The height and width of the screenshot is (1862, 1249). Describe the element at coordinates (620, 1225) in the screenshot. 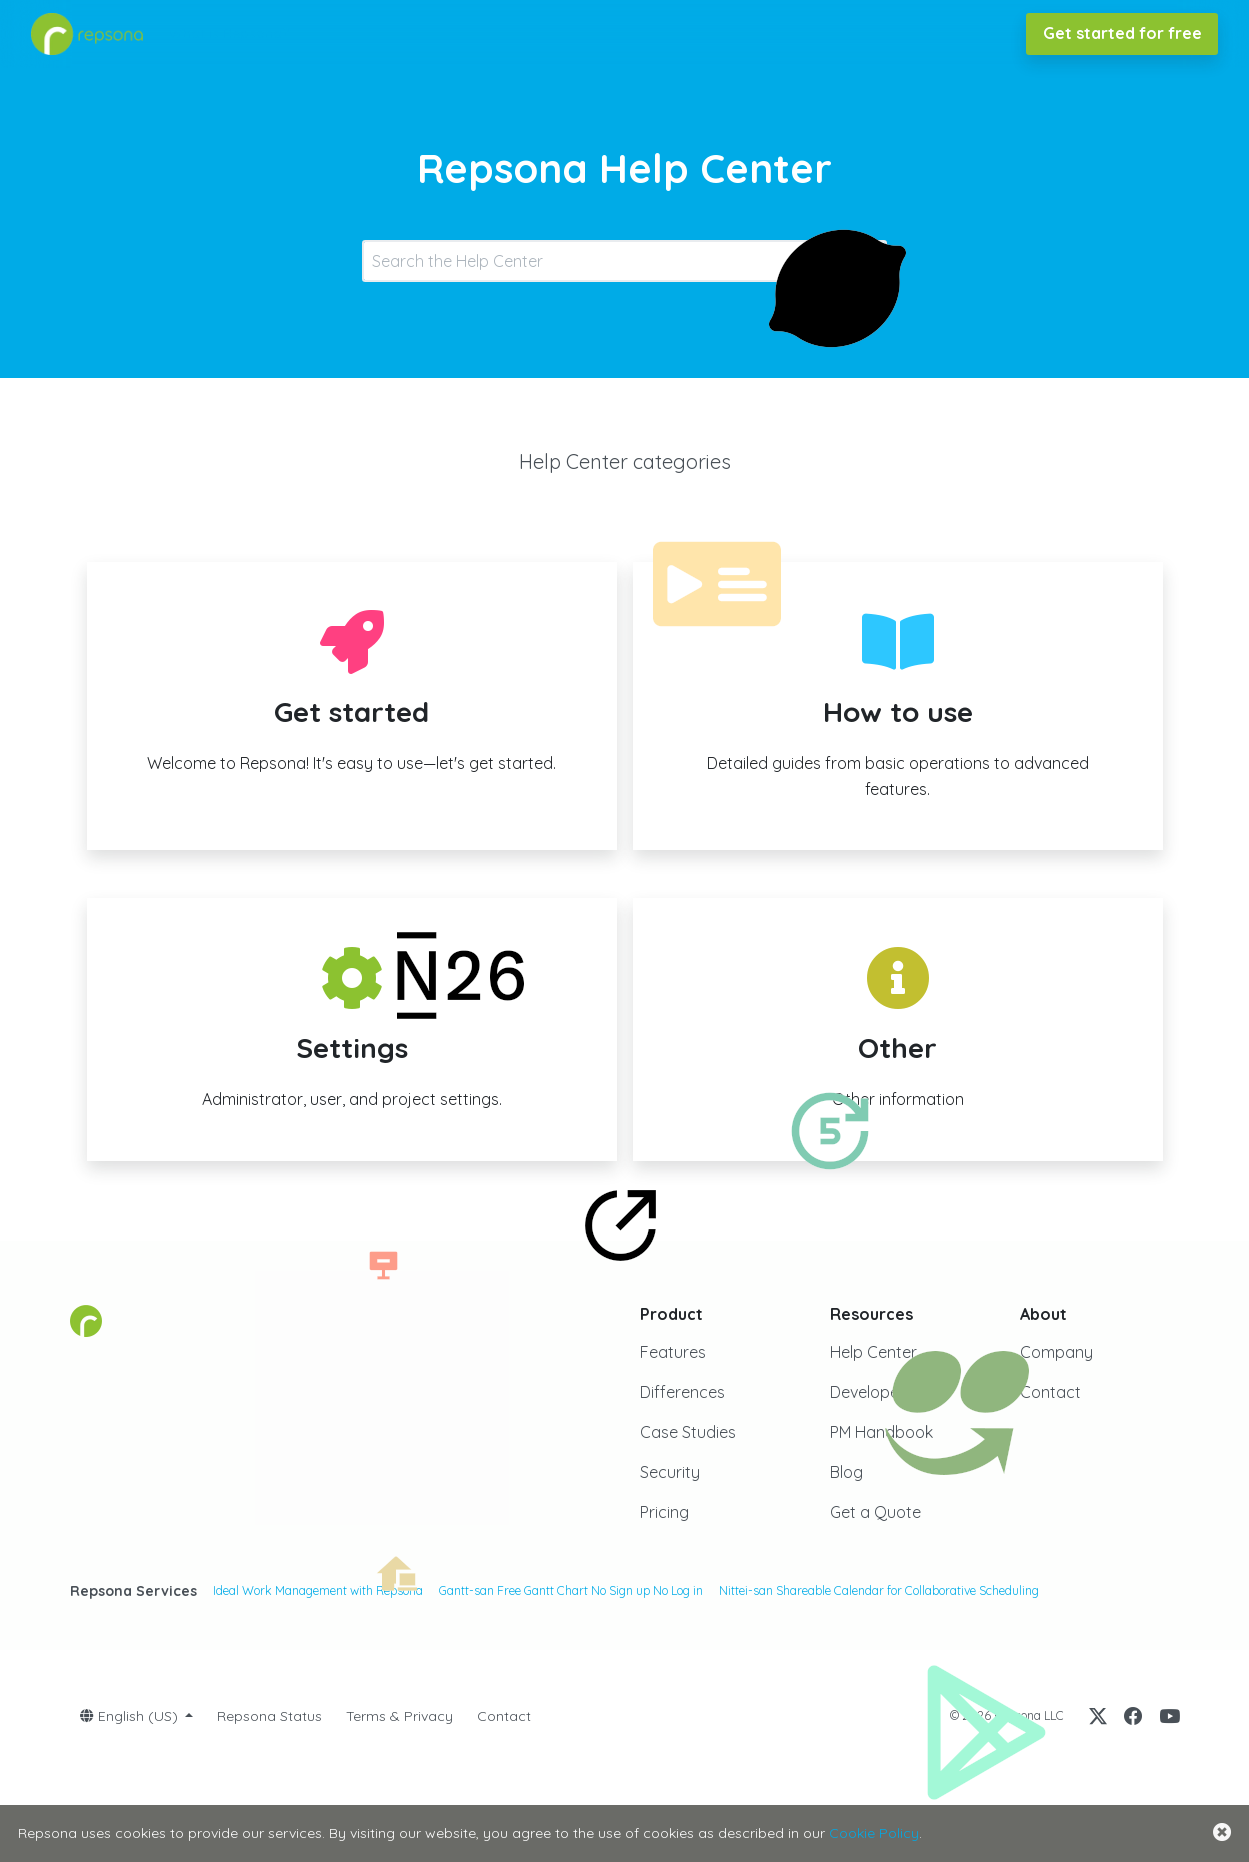

I see `share this content with others` at that location.